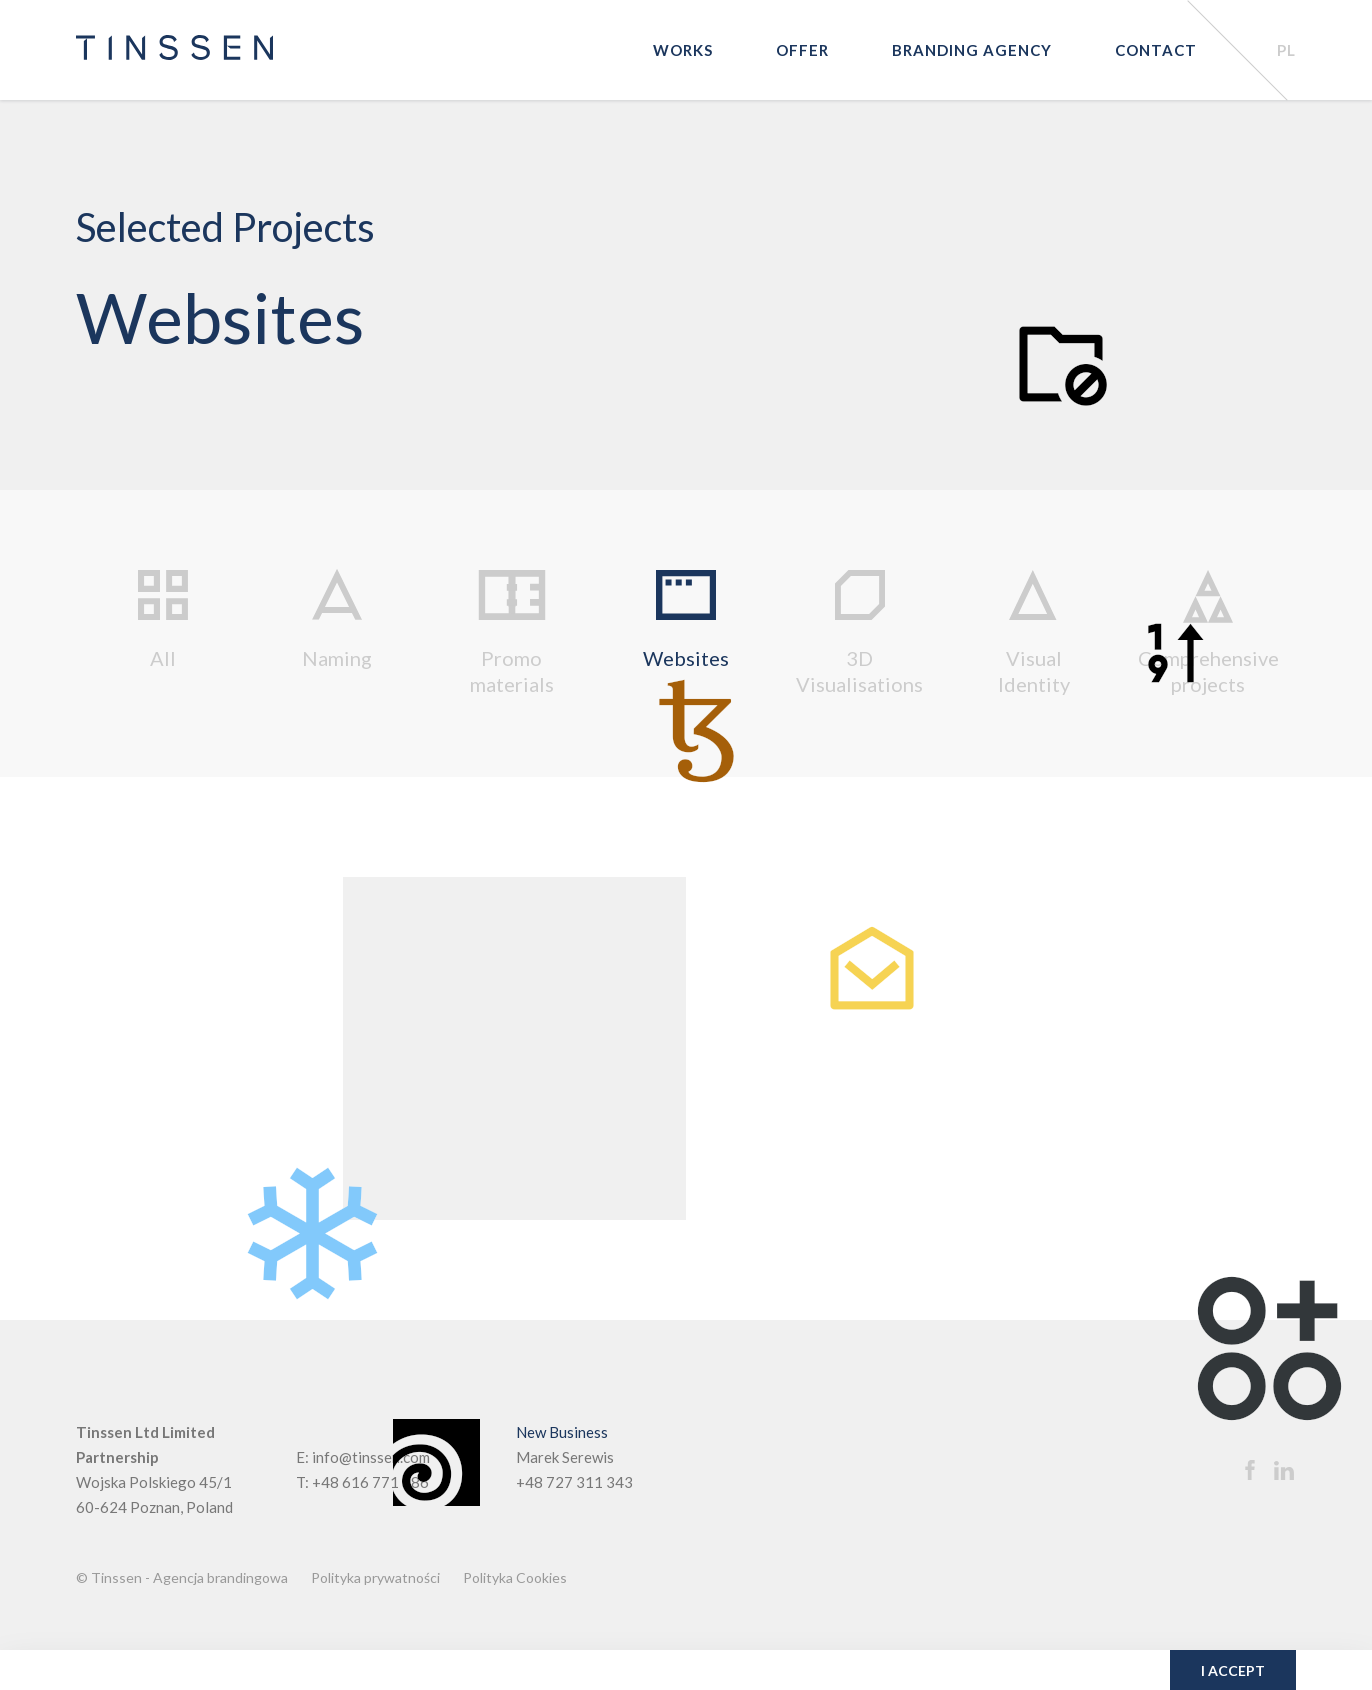 The width and height of the screenshot is (1372, 1690). Describe the element at coordinates (312, 1233) in the screenshot. I see `activate cooling or air conditioning mode` at that location.